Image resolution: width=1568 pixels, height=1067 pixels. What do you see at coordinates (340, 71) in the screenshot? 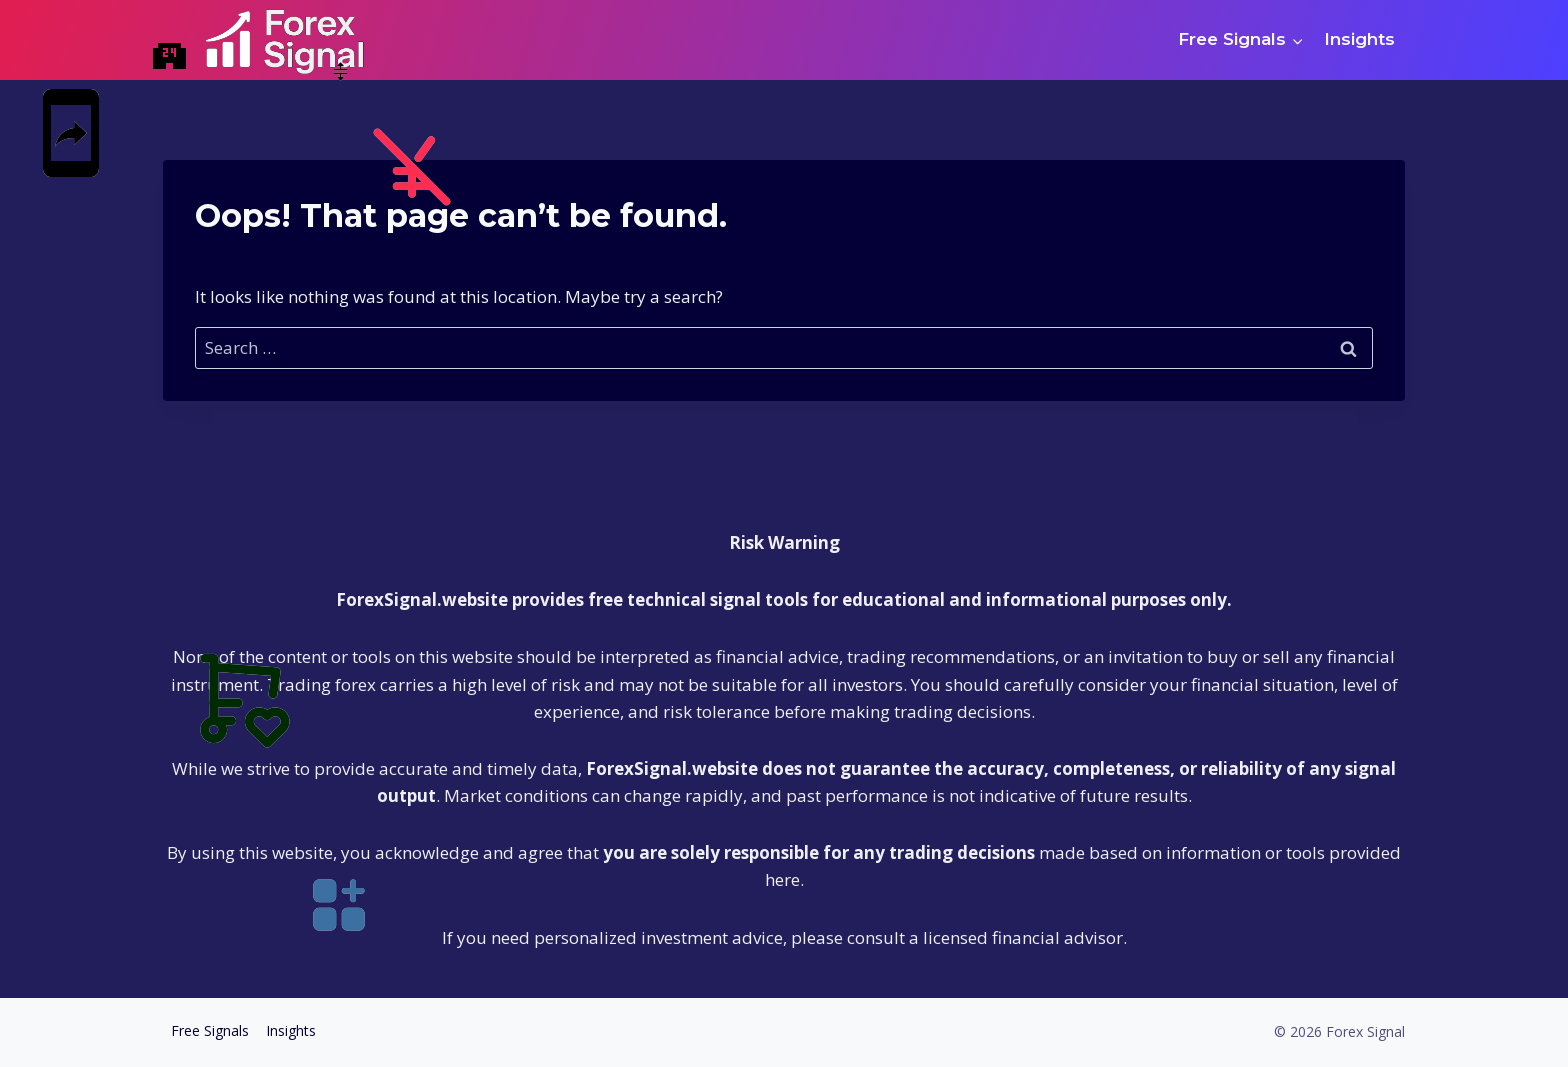
I see `split content vertically` at bounding box center [340, 71].